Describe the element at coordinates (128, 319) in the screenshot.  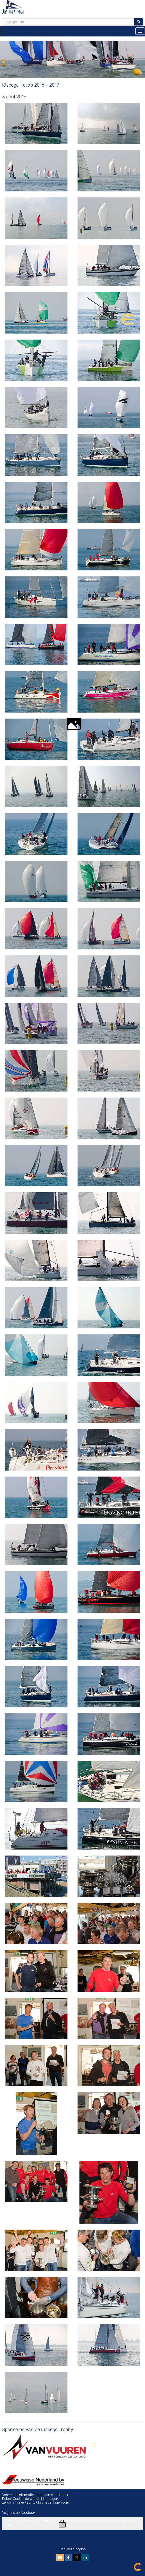
I see `adjust text alignment settings` at that location.